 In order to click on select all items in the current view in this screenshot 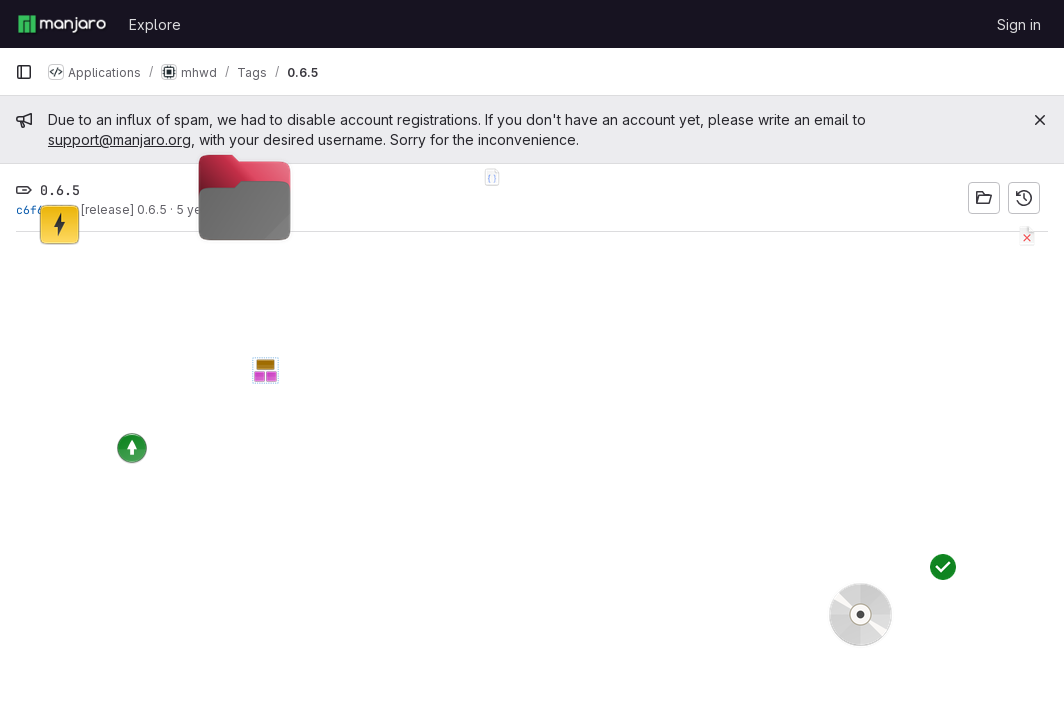, I will do `click(265, 370)`.